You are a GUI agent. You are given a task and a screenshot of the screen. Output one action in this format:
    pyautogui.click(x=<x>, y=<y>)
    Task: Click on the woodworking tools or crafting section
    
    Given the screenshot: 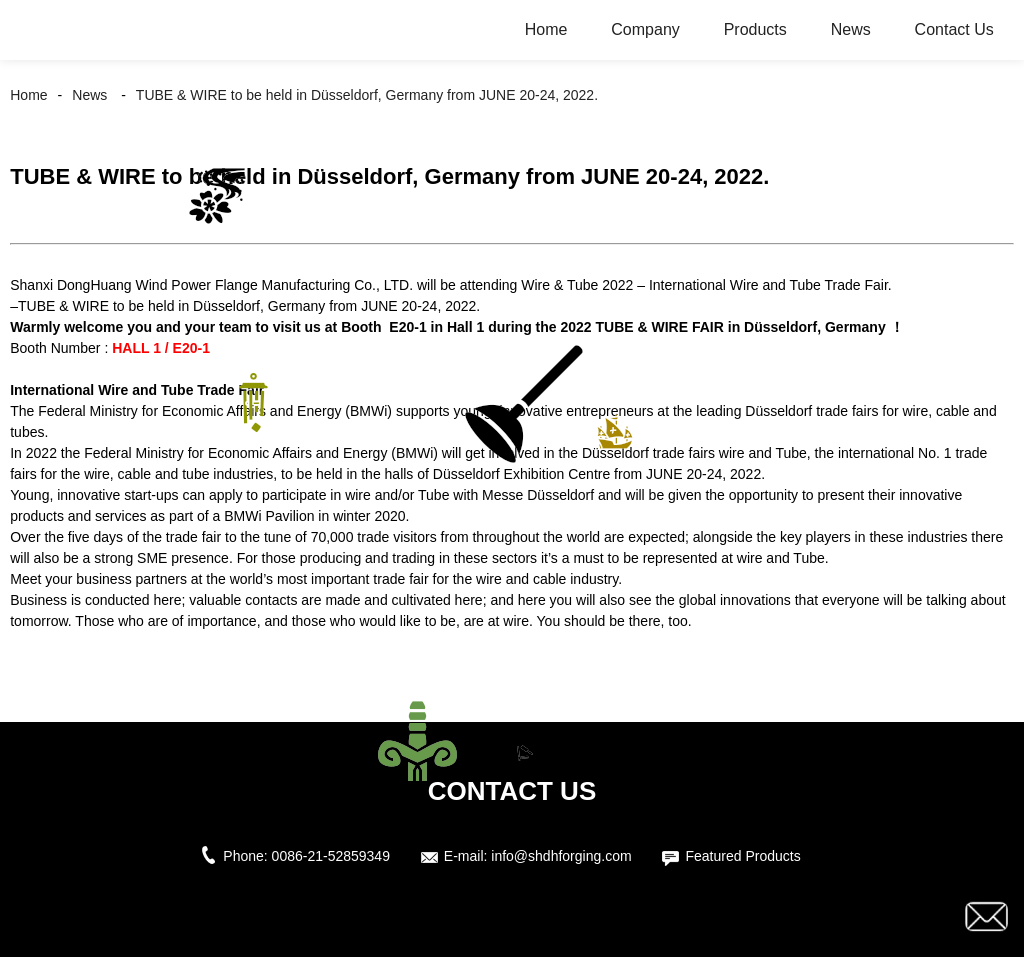 What is the action you would take?
    pyautogui.click(x=525, y=753)
    